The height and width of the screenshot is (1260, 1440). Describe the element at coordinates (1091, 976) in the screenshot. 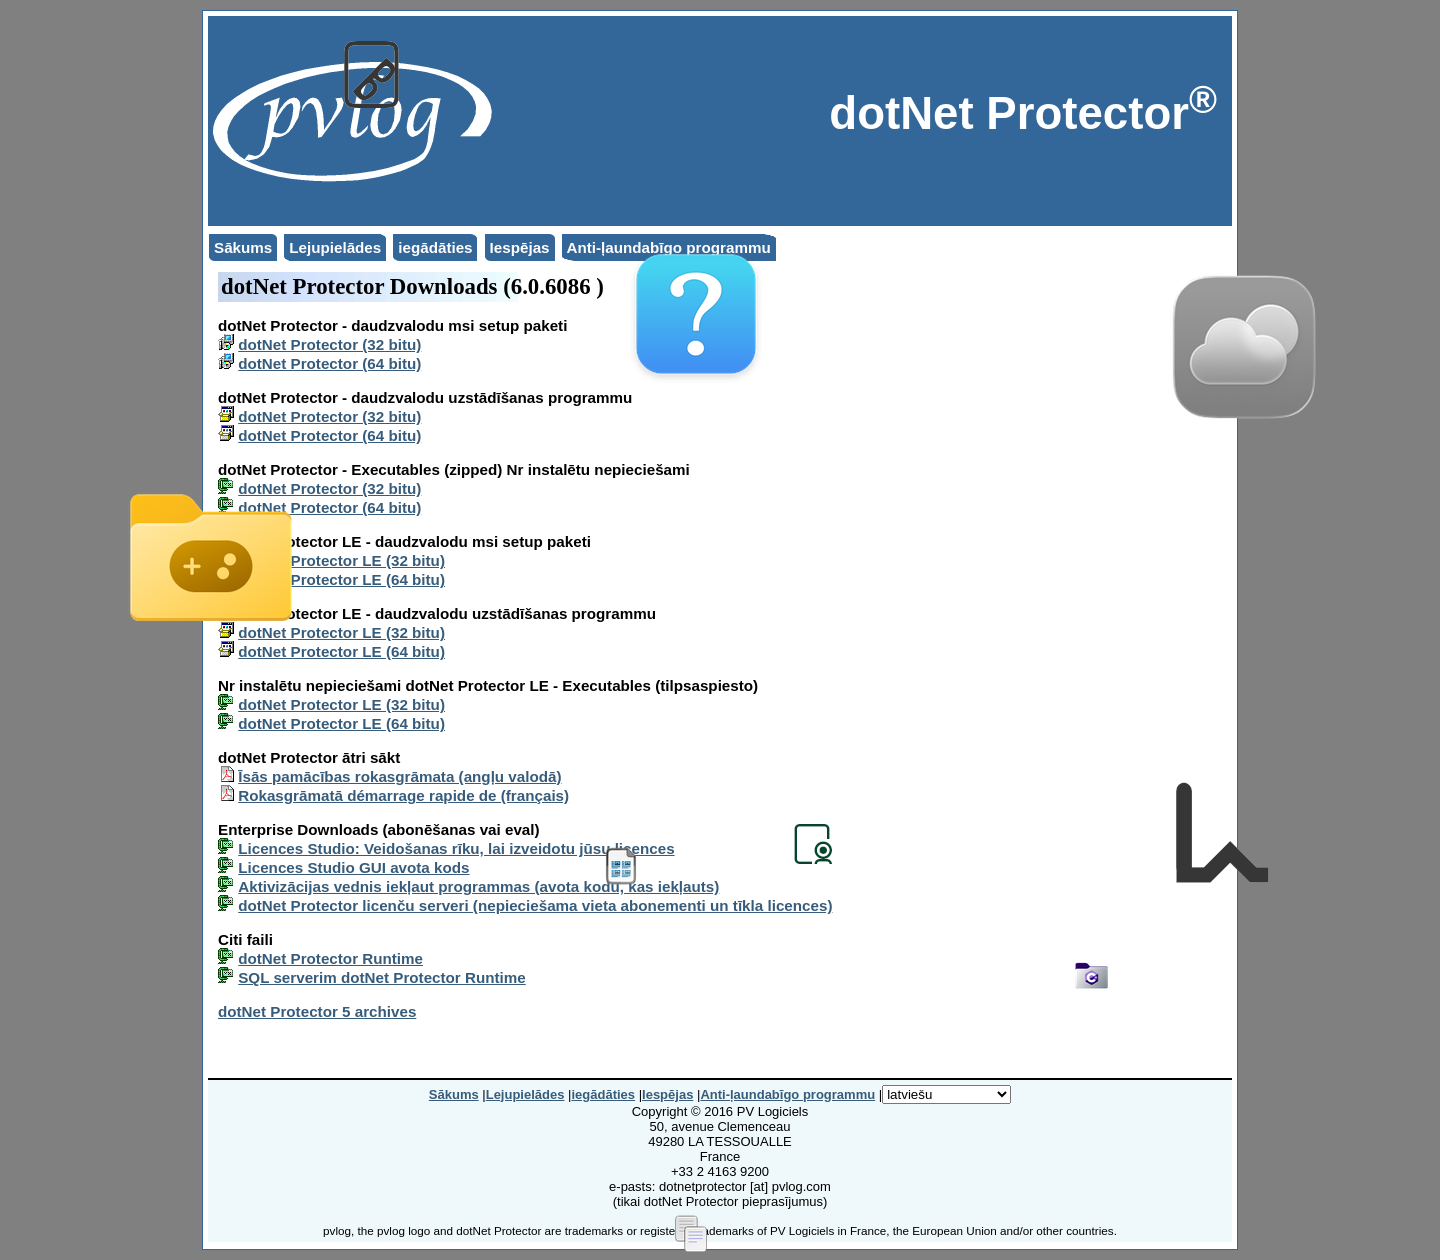

I see `folder containing C# project files` at that location.